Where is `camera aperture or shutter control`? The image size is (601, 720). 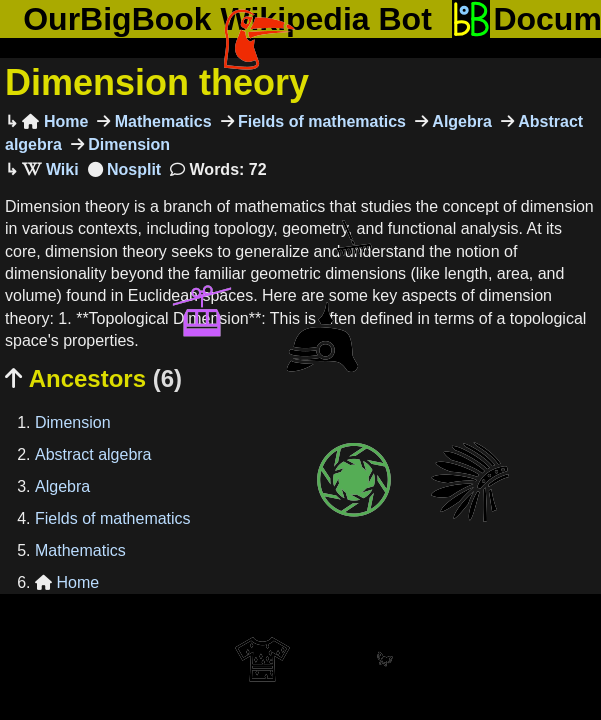 camera aperture or shutter control is located at coordinates (354, 480).